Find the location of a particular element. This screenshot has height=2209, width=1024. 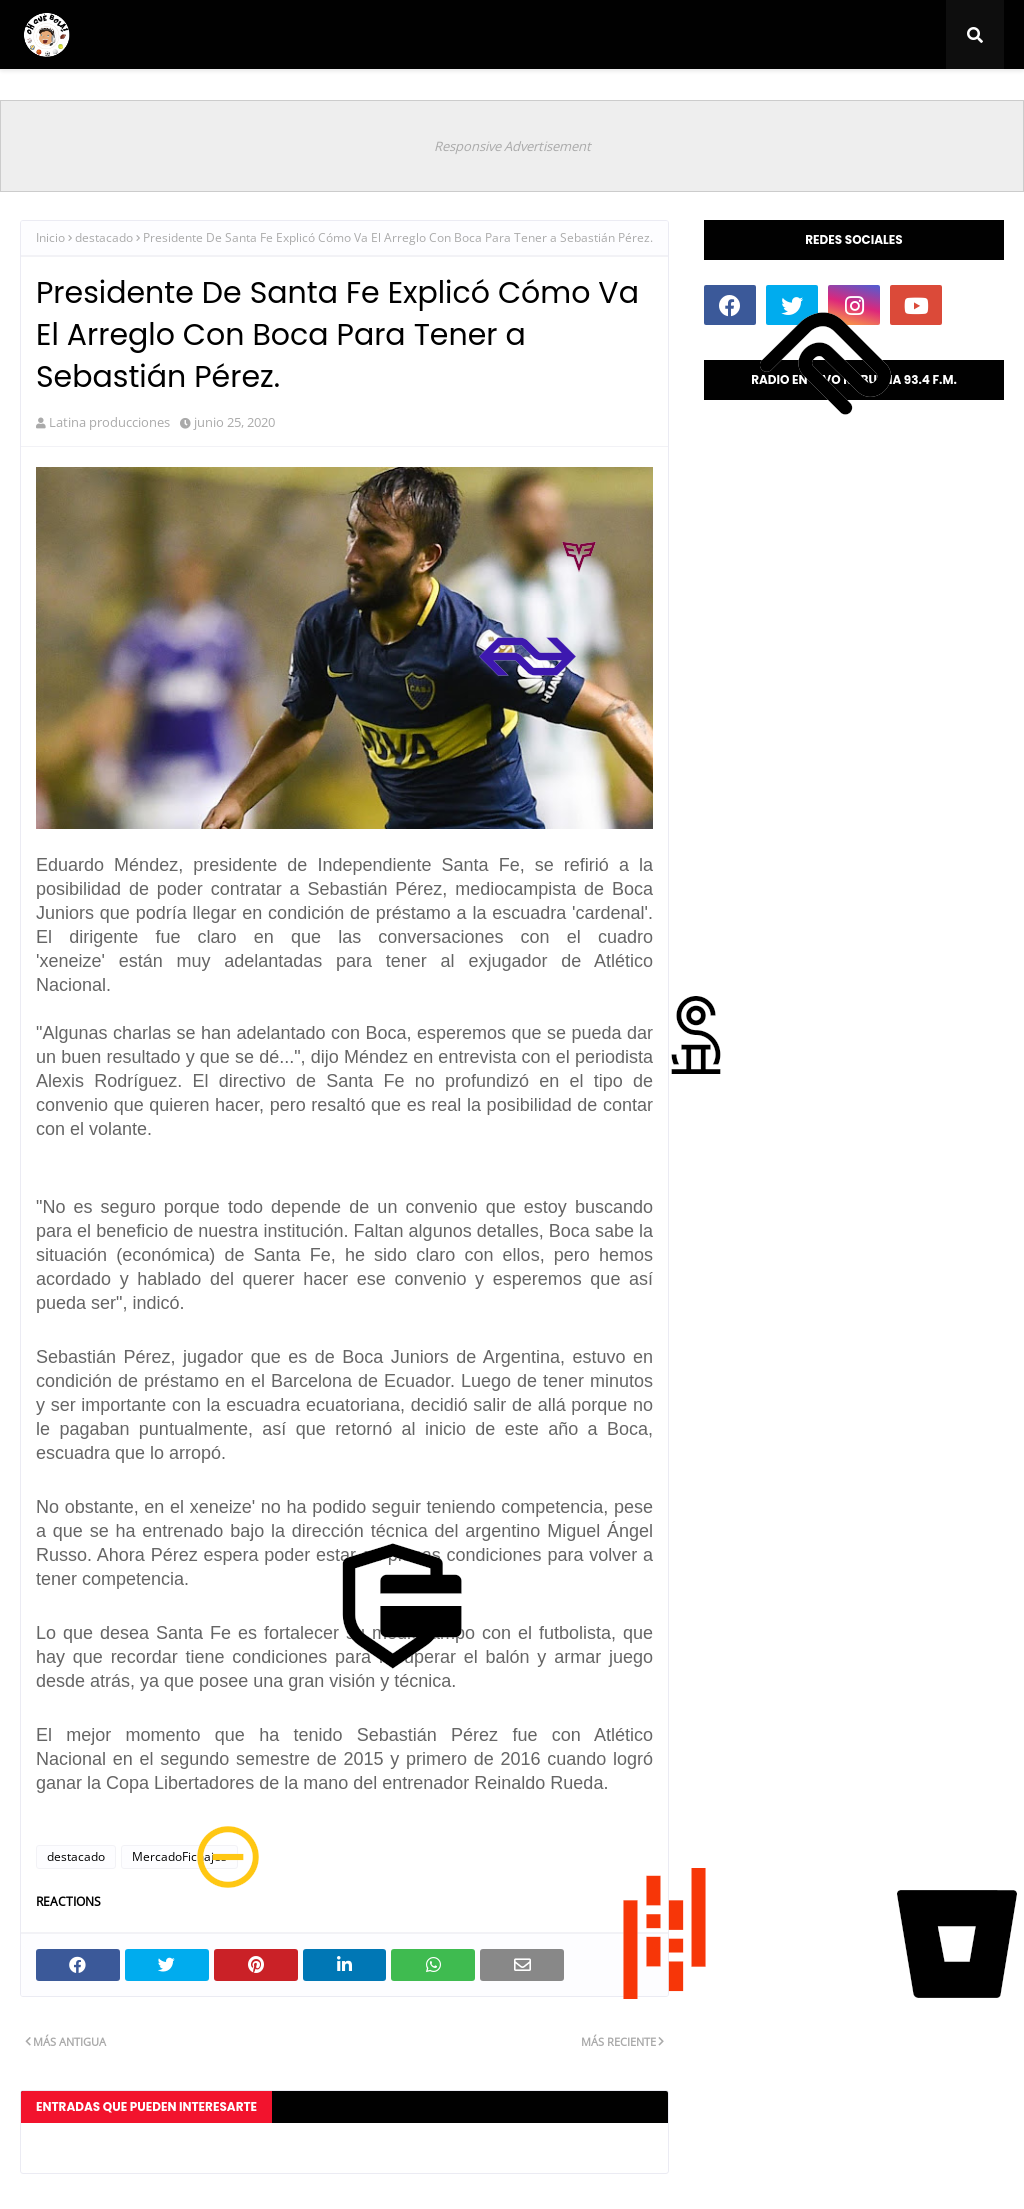

indicates a secure payment method is located at coordinates (399, 1606).